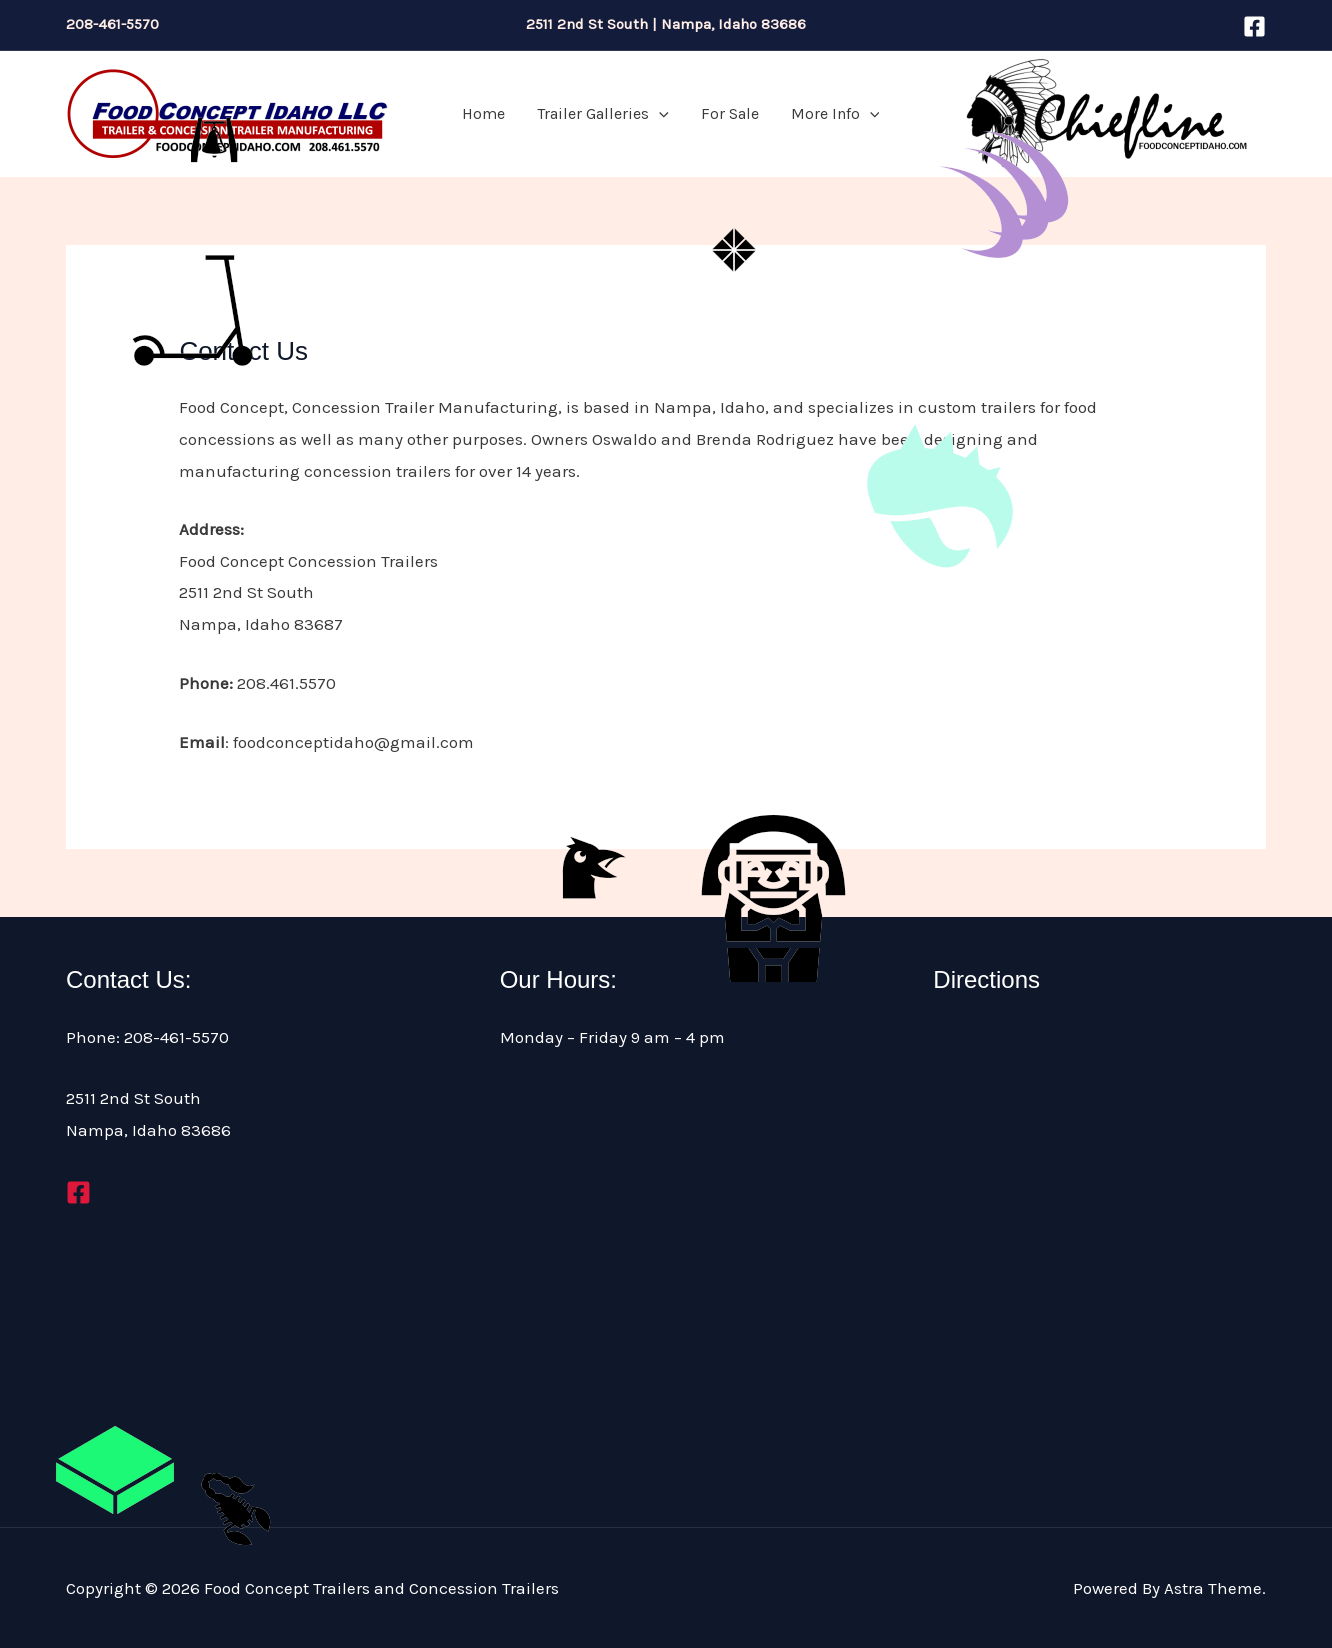 The height and width of the screenshot is (1648, 1332). I want to click on share to twitter, so click(594, 867).